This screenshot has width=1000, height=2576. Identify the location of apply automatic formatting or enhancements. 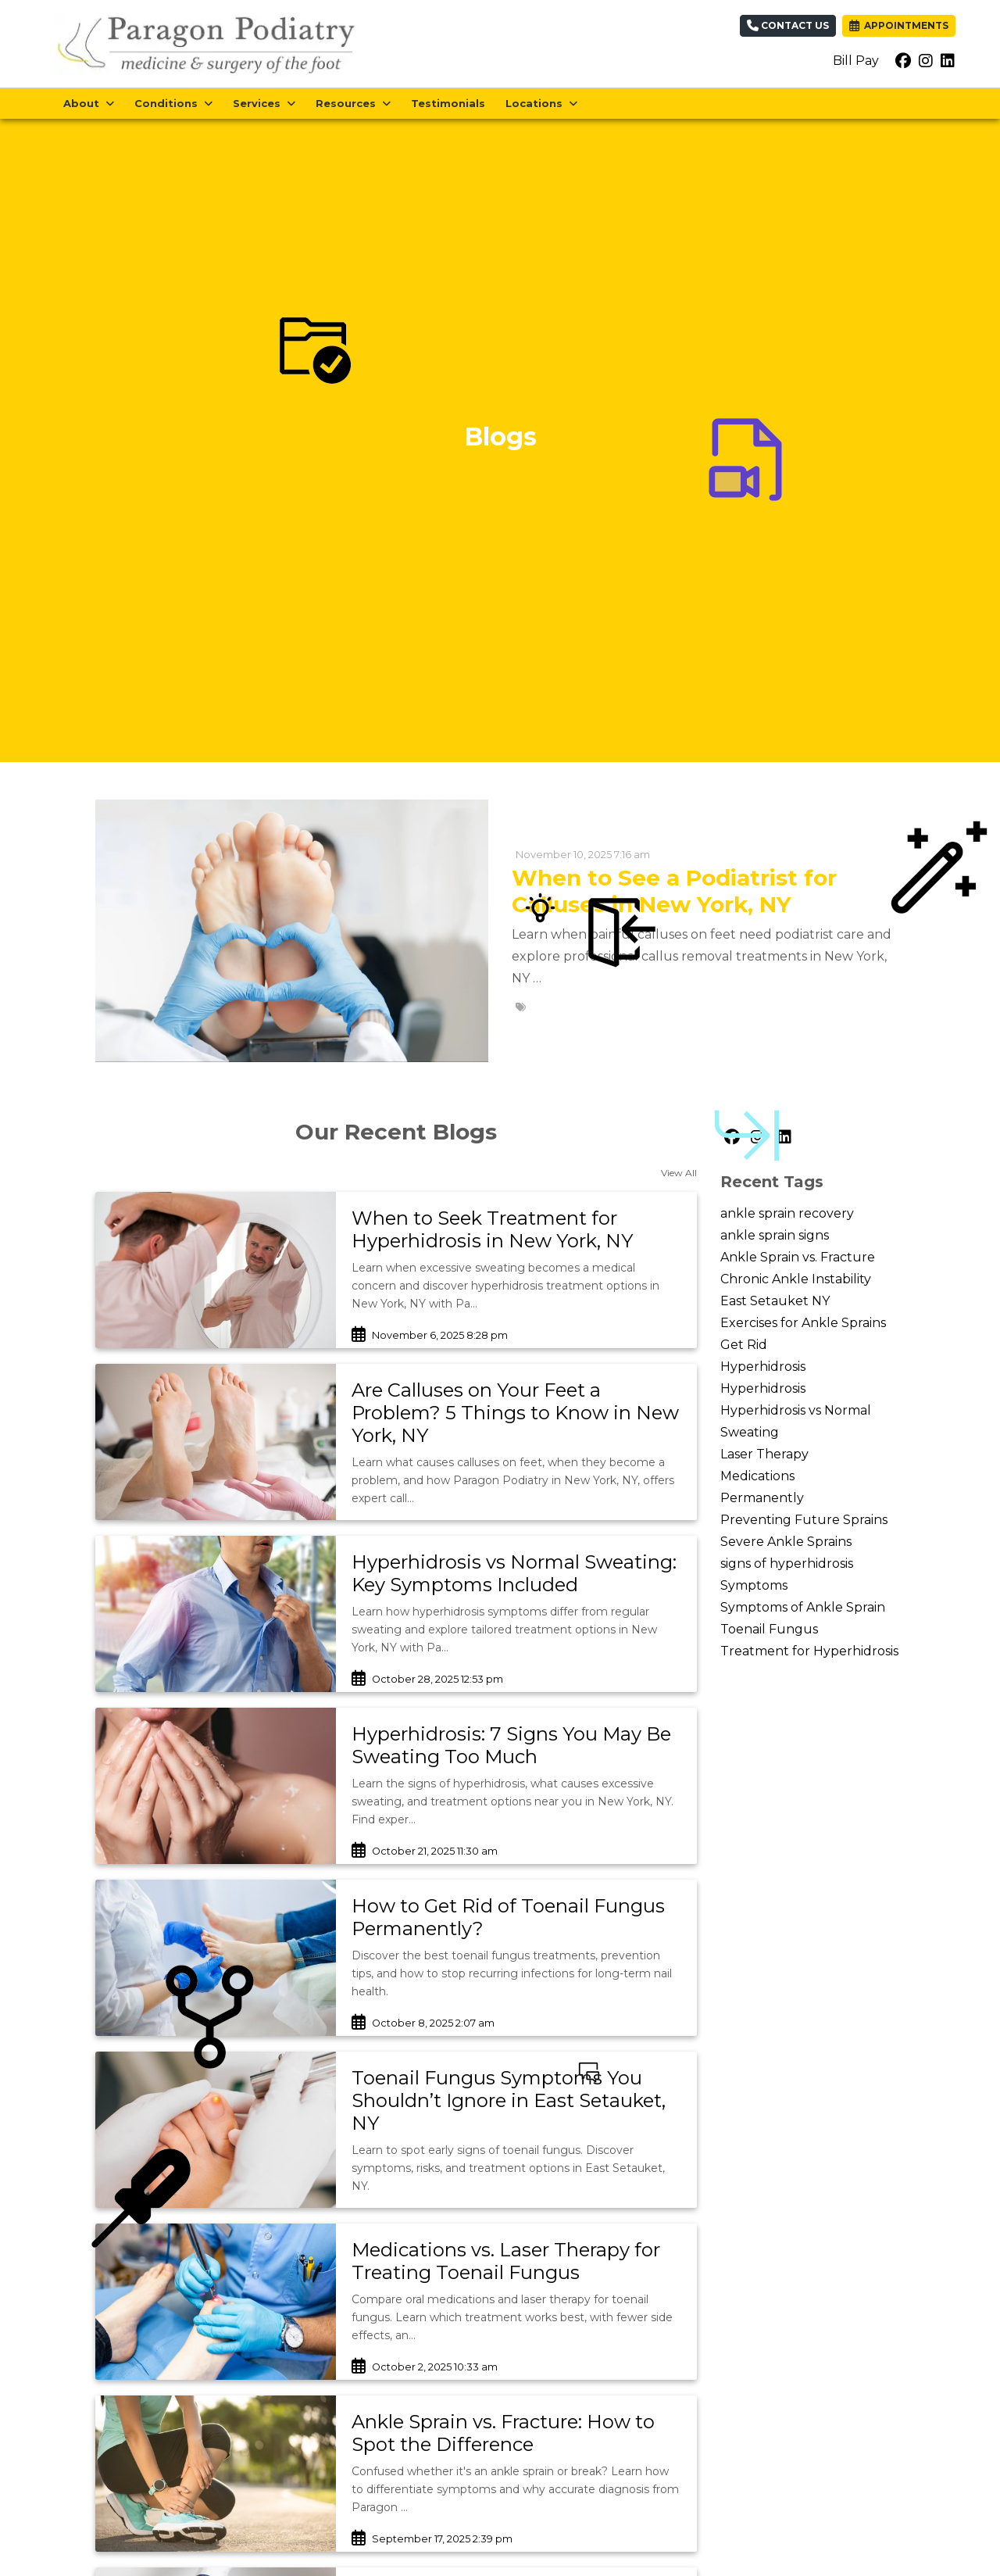
(939, 869).